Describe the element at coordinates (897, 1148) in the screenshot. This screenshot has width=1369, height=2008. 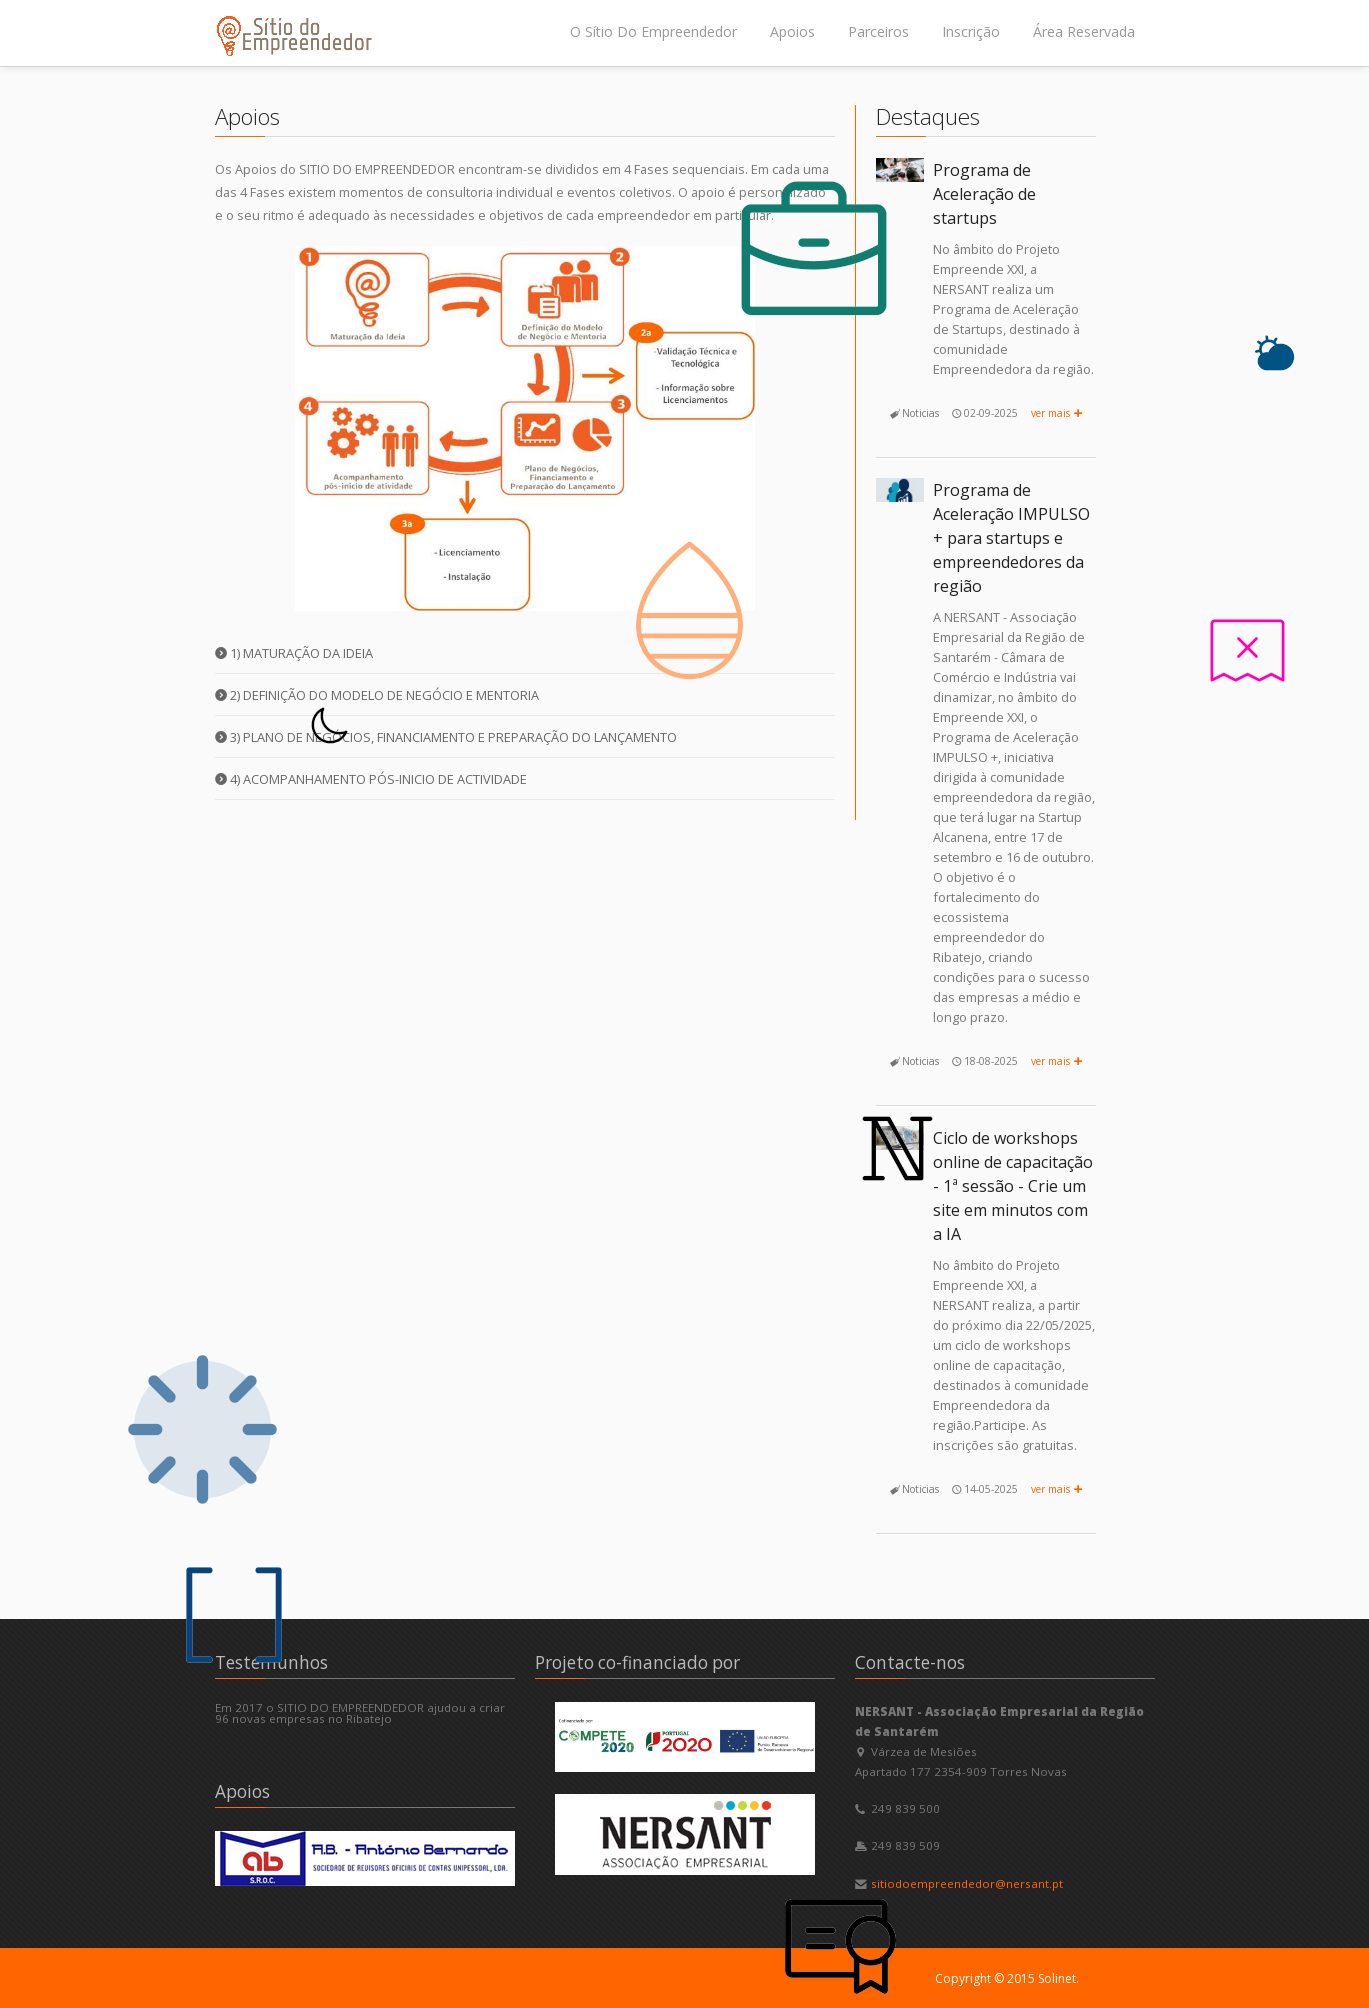
I see `open notion app` at that location.